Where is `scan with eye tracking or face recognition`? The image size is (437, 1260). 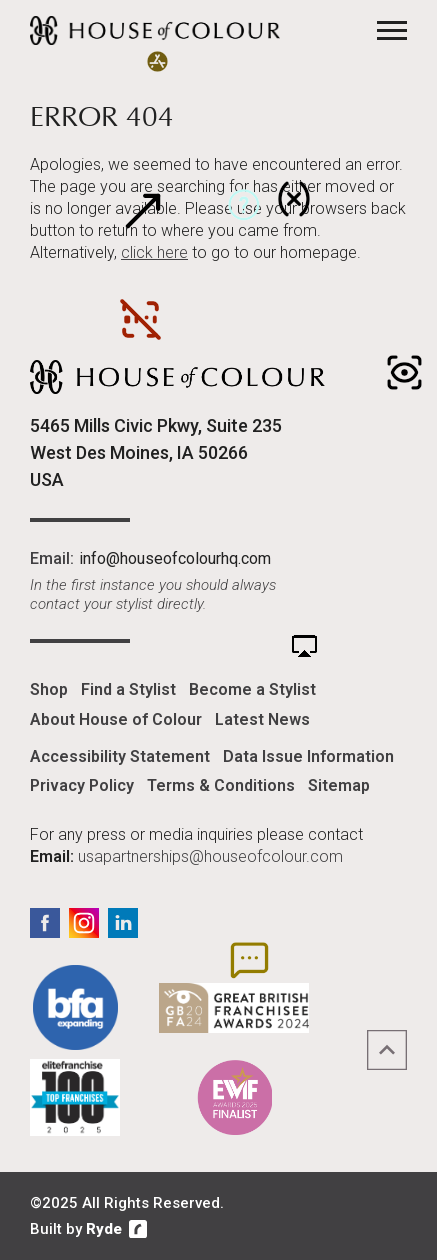
scan with eye tracking or face recognition is located at coordinates (404, 372).